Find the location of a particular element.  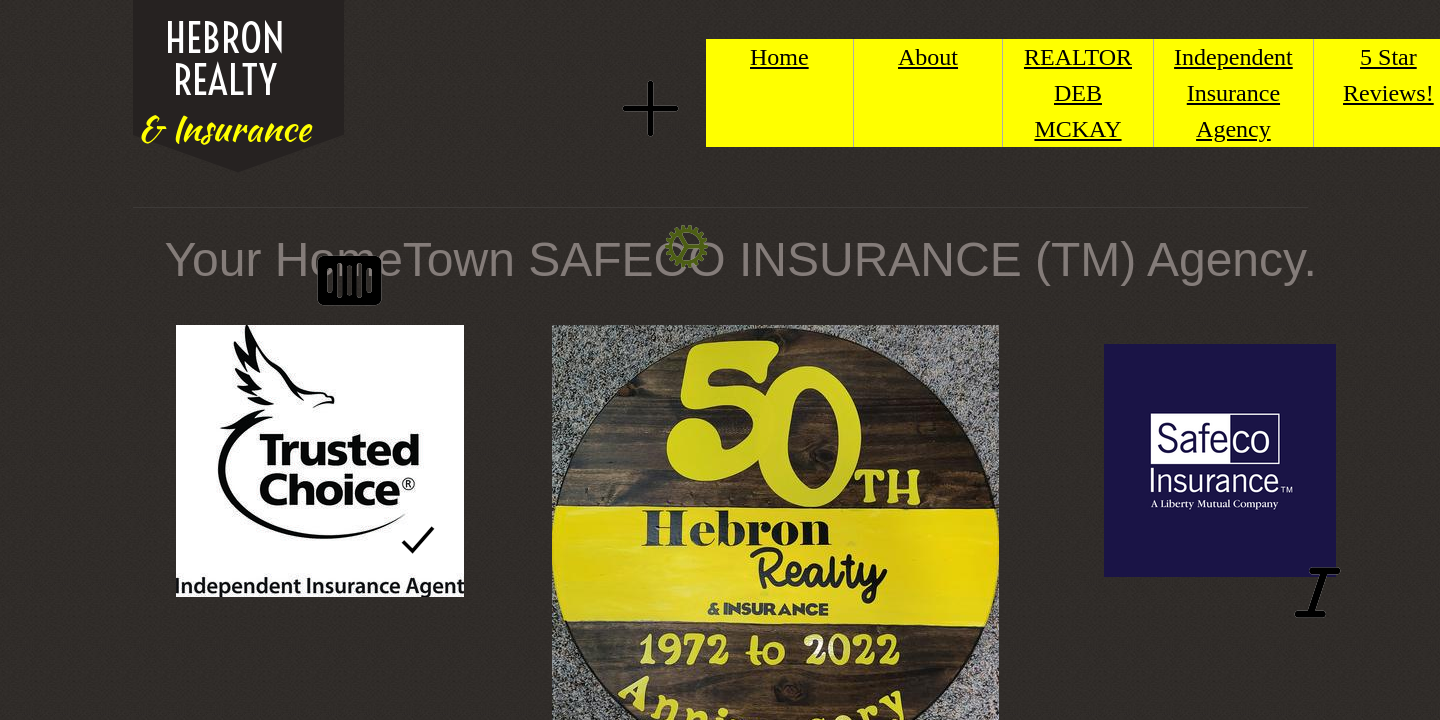

confirm or submit an action is located at coordinates (418, 540).